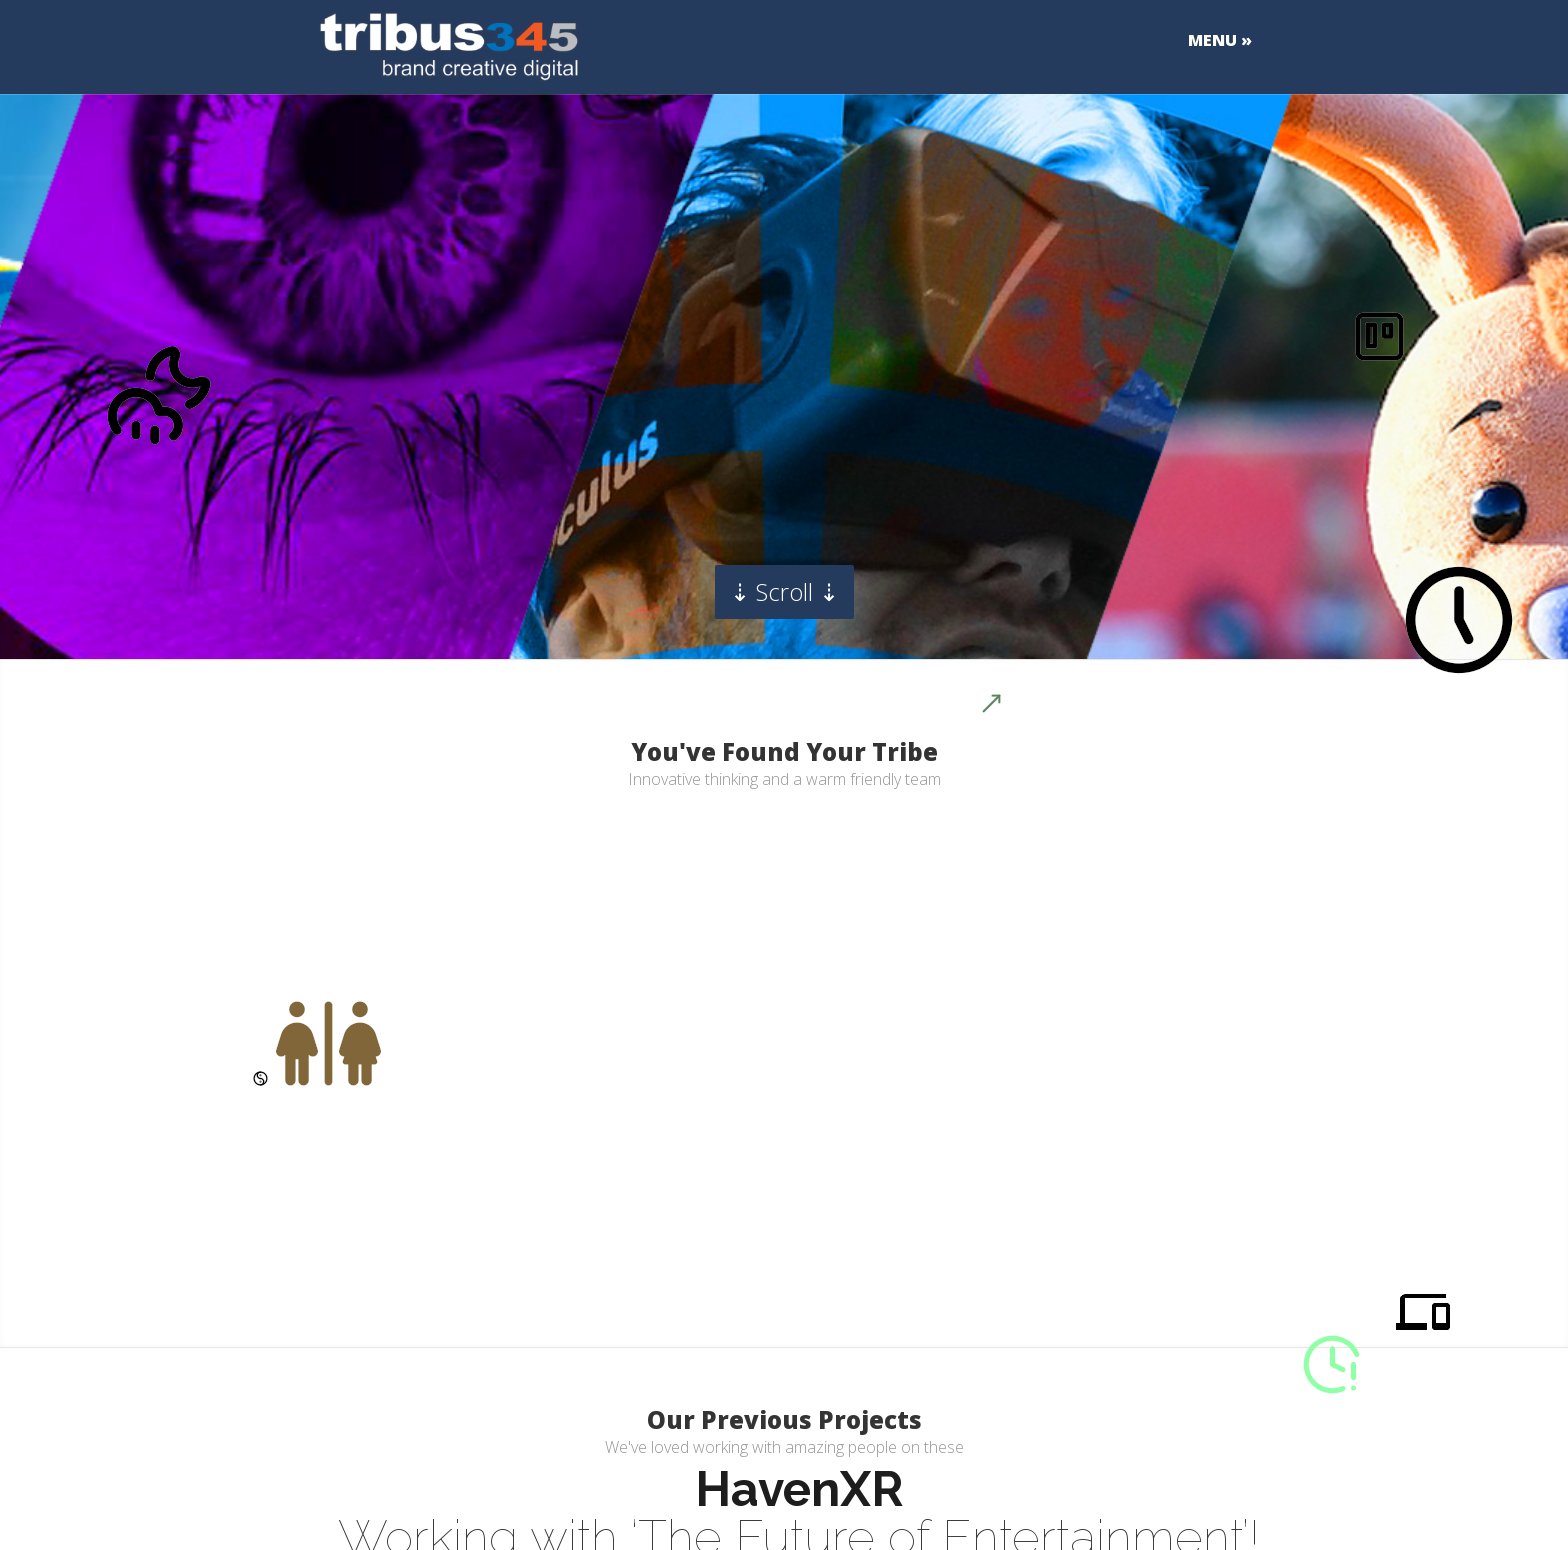 The image size is (1568, 1550). What do you see at coordinates (1379, 336) in the screenshot?
I see `open trello app` at bounding box center [1379, 336].